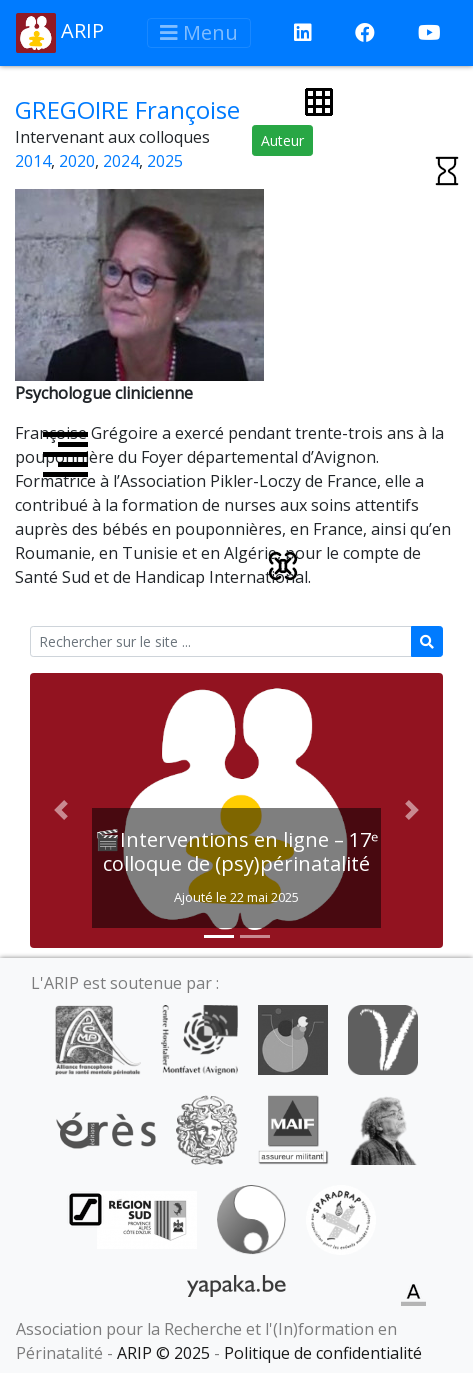 Image resolution: width=473 pixels, height=1373 pixels. What do you see at coordinates (85, 1209) in the screenshot?
I see `indicates escalator location in a building or transit station` at bounding box center [85, 1209].